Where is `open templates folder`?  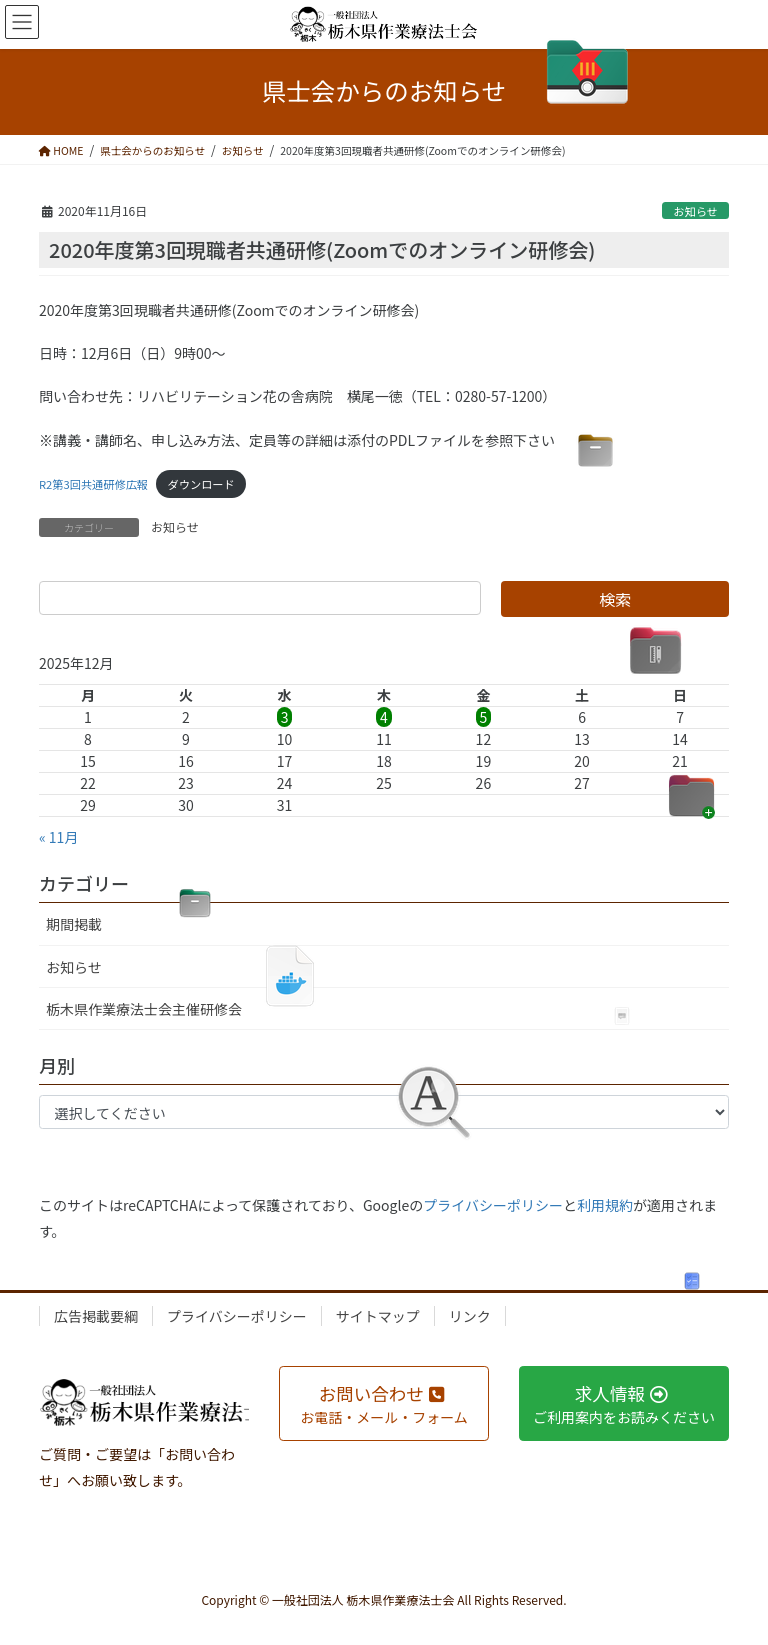 open templates folder is located at coordinates (655, 650).